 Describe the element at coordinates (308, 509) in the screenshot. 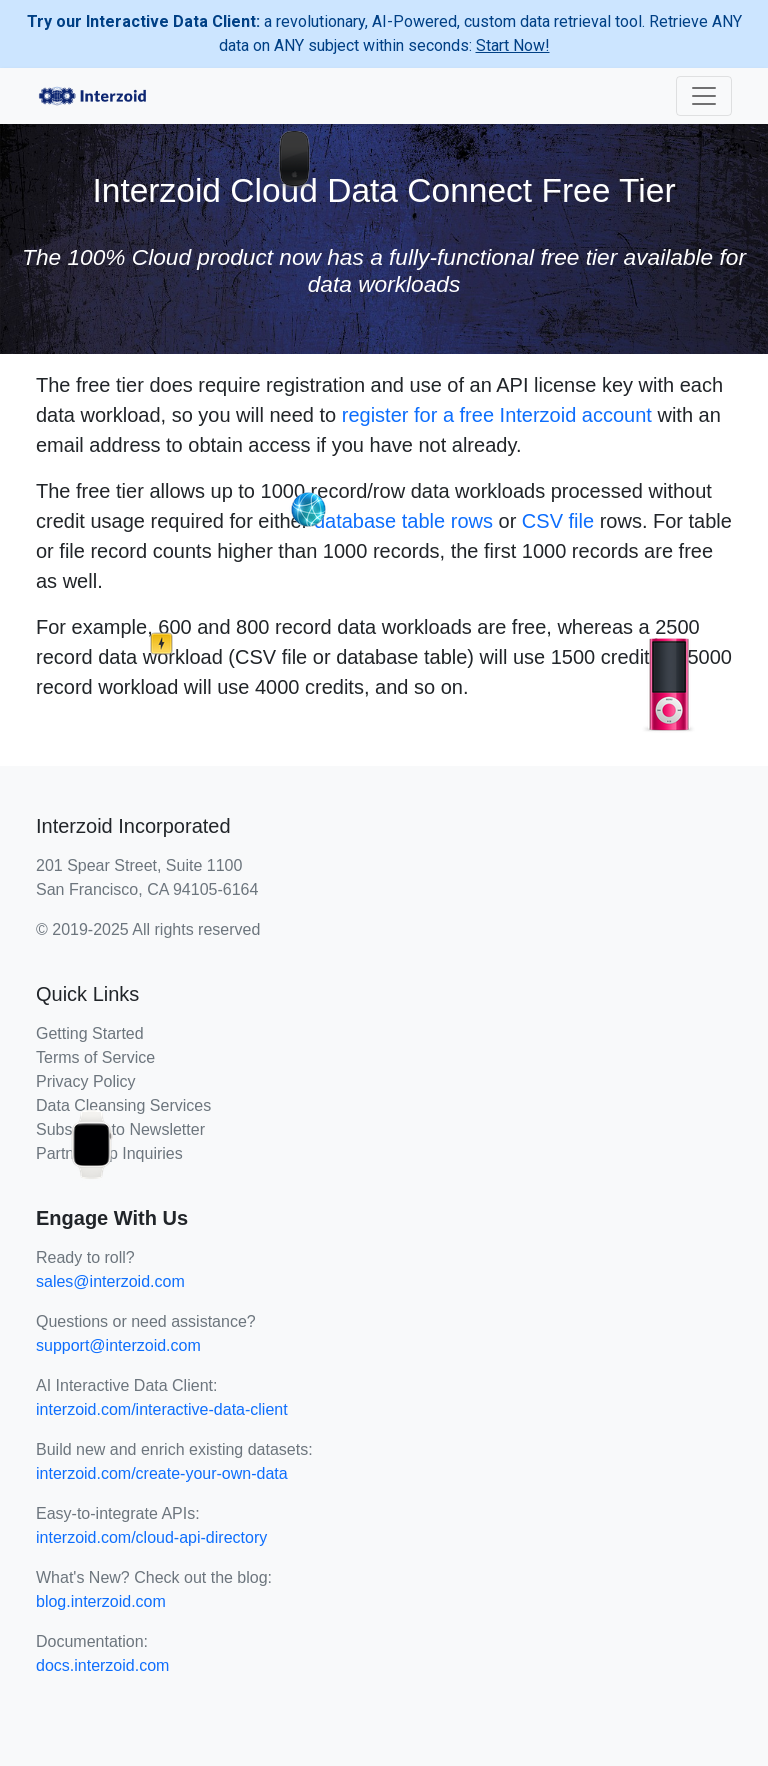

I see `open network browser to view connected devices` at that location.